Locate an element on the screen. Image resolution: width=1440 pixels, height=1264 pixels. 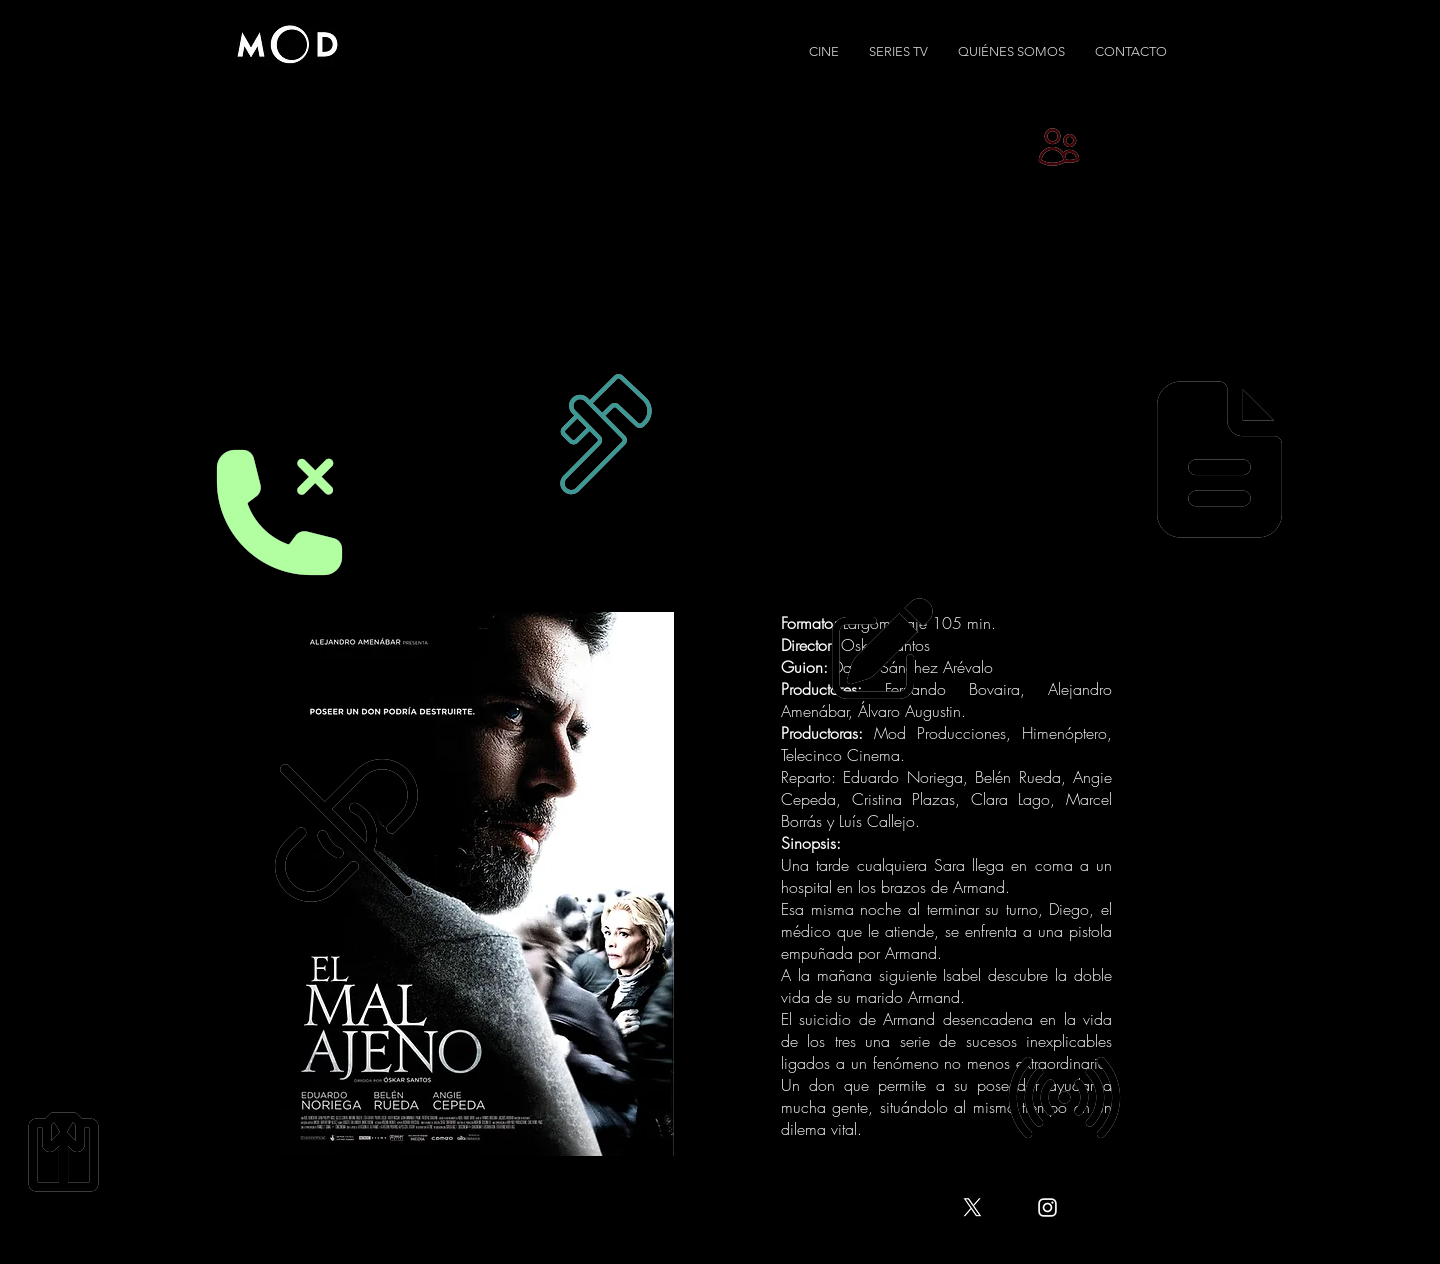
access plumbing or maintenance tools is located at coordinates (600, 434).